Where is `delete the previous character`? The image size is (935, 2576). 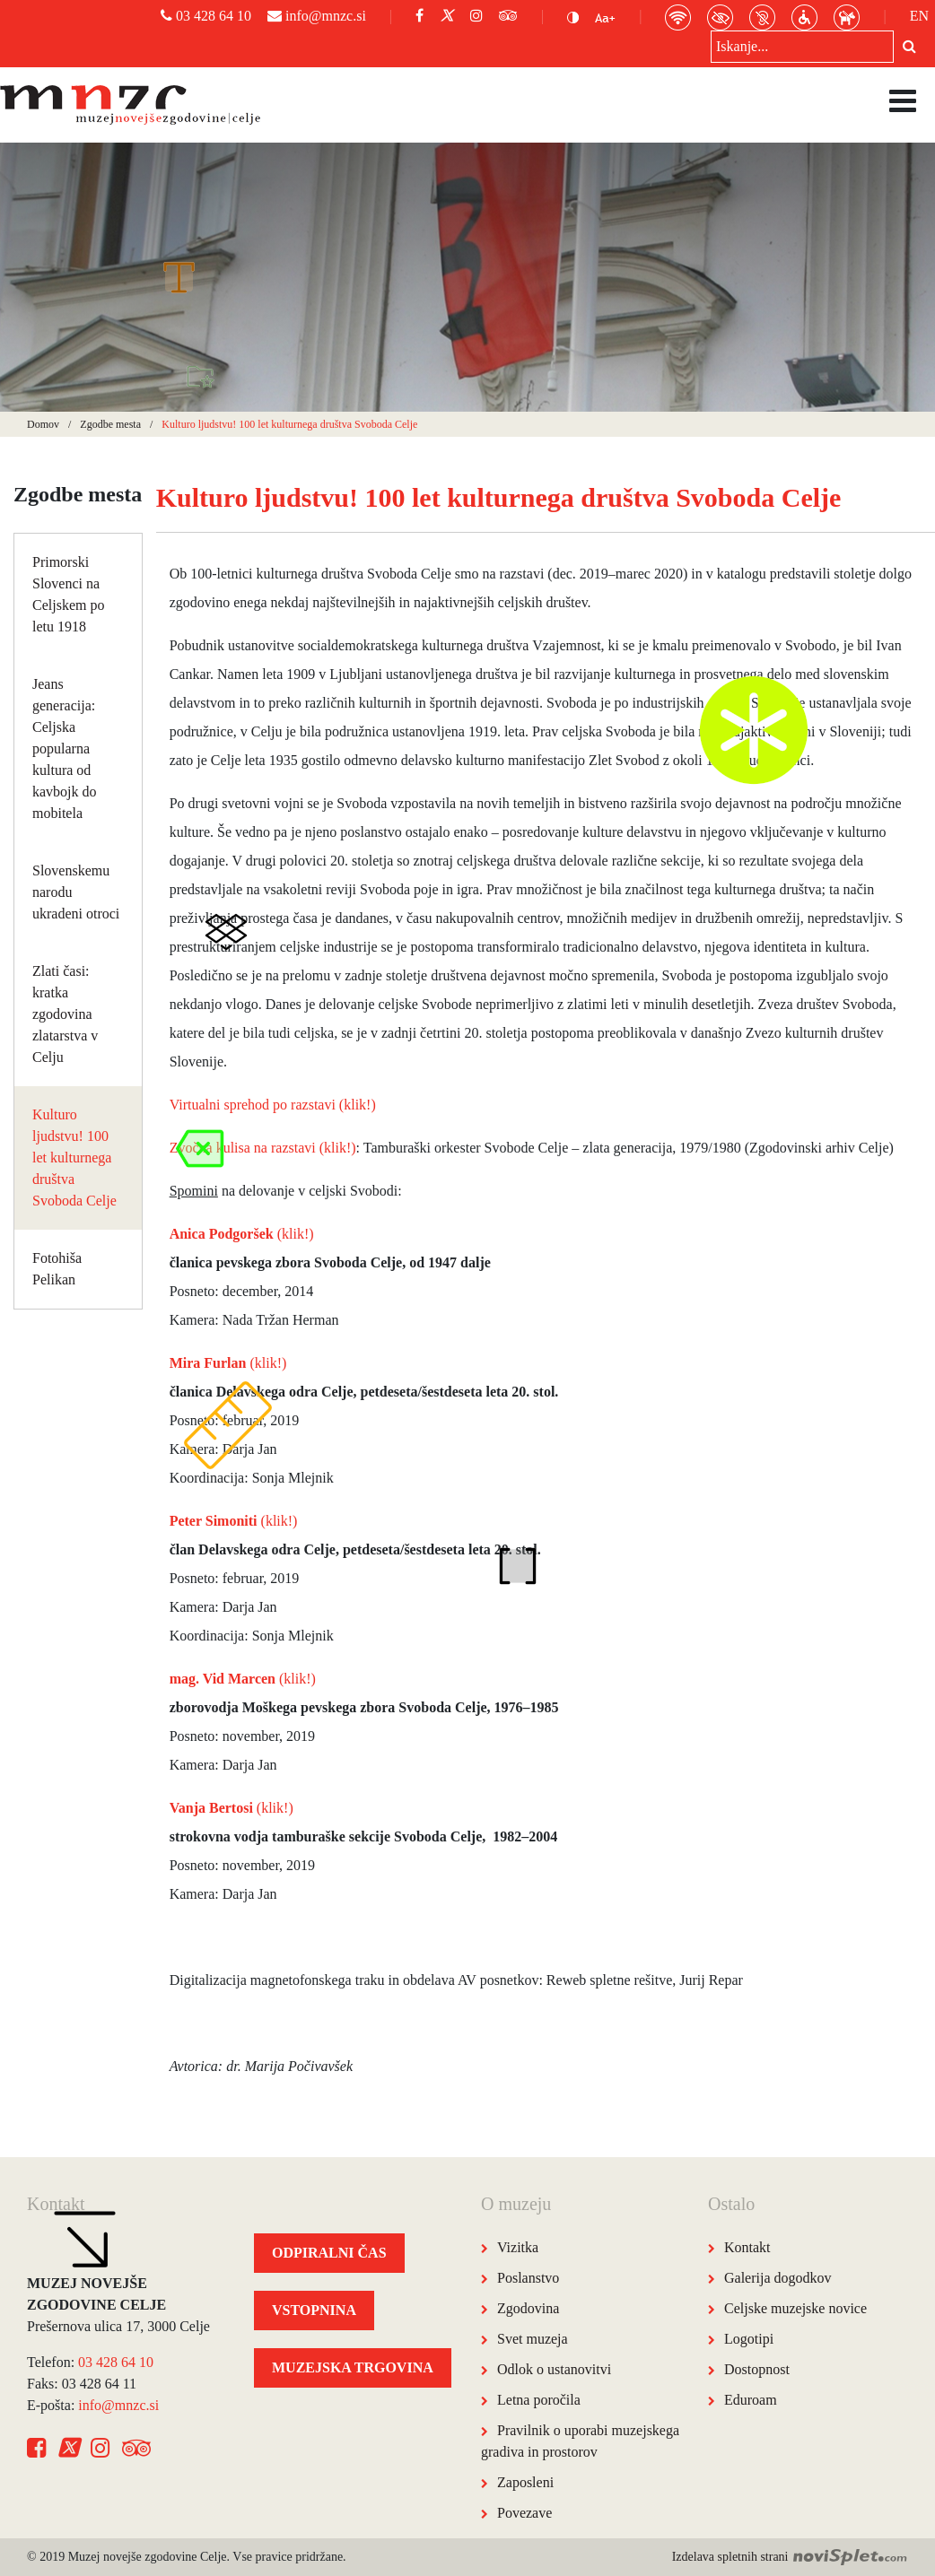
delete the previous character is located at coordinates (201, 1148).